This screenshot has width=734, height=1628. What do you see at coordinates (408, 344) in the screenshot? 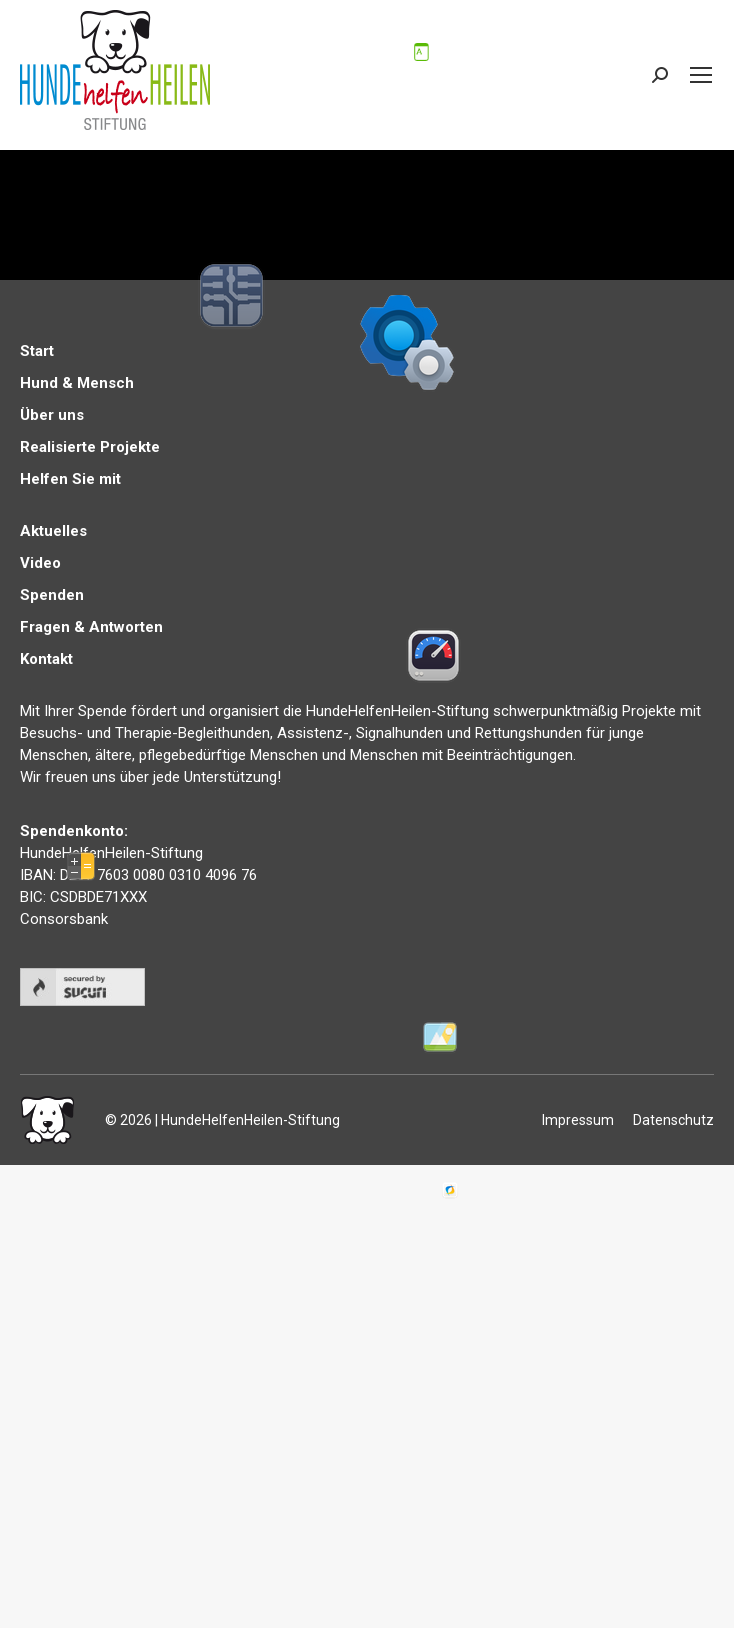
I see `open system settings` at bounding box center [408, 344].